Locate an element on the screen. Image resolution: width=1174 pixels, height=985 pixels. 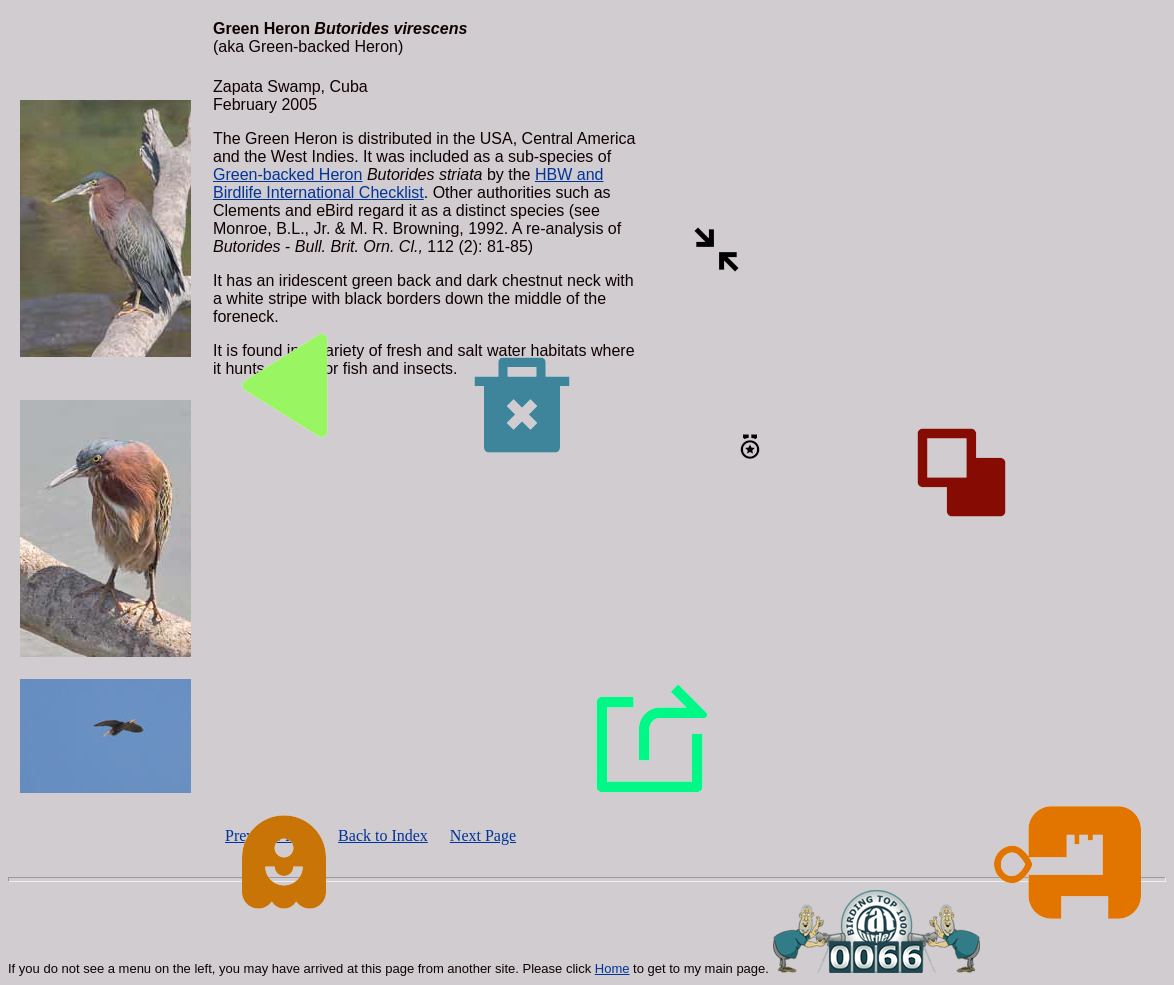
view achievements or awards is located at coordinates (750, 446).